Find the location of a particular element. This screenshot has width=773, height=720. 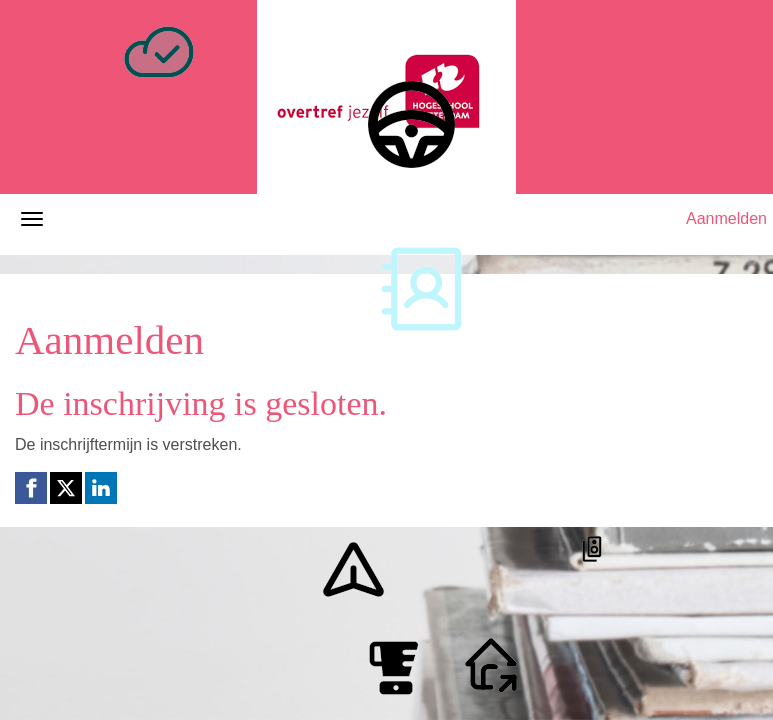

manage connected speaker devices is located at coordinates (592, 549).